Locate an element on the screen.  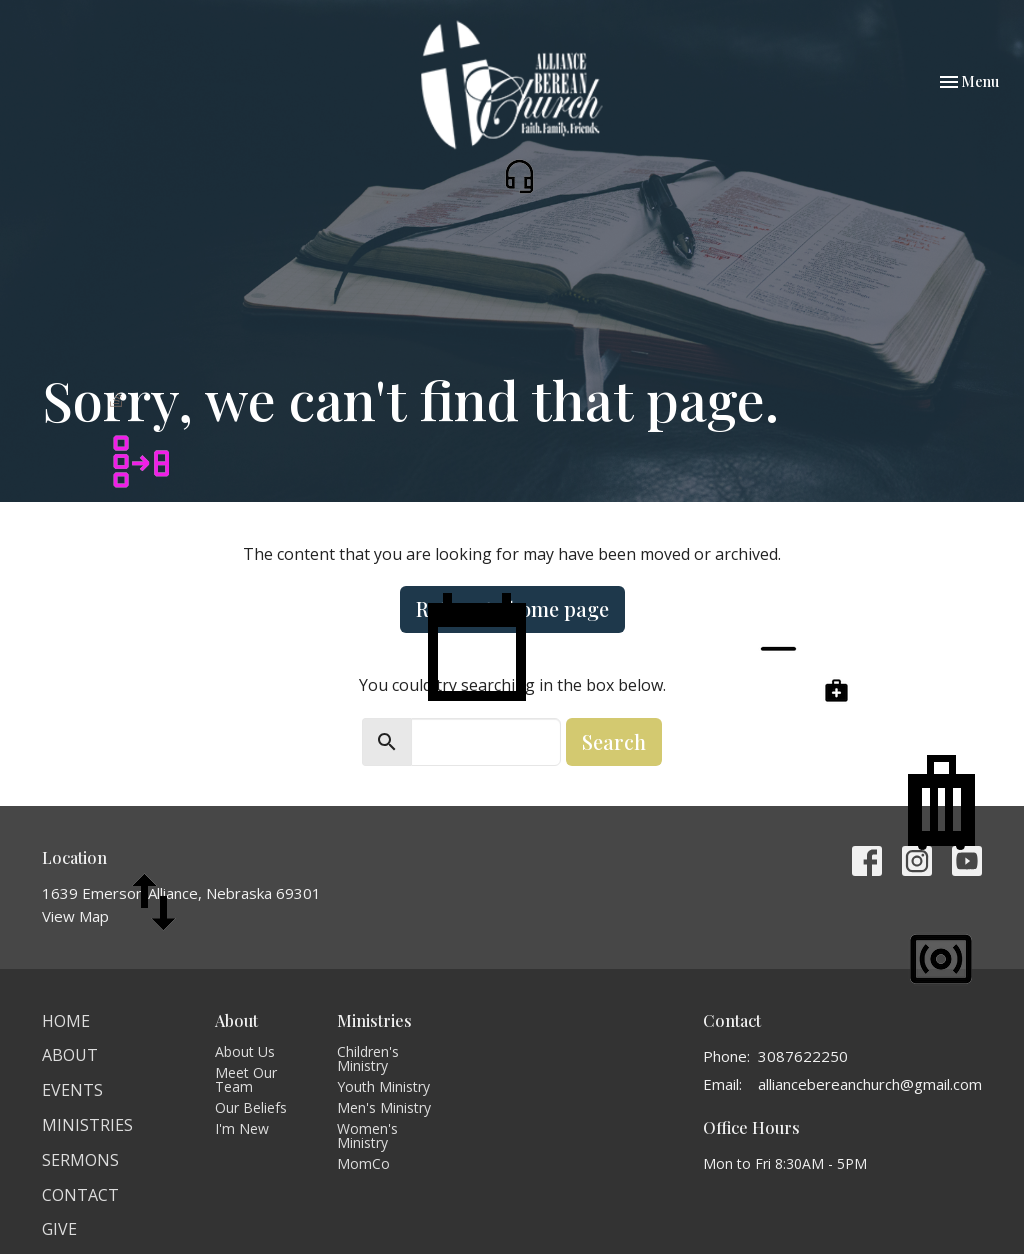
maximize a window or panel is located at coordinates (778, 664).